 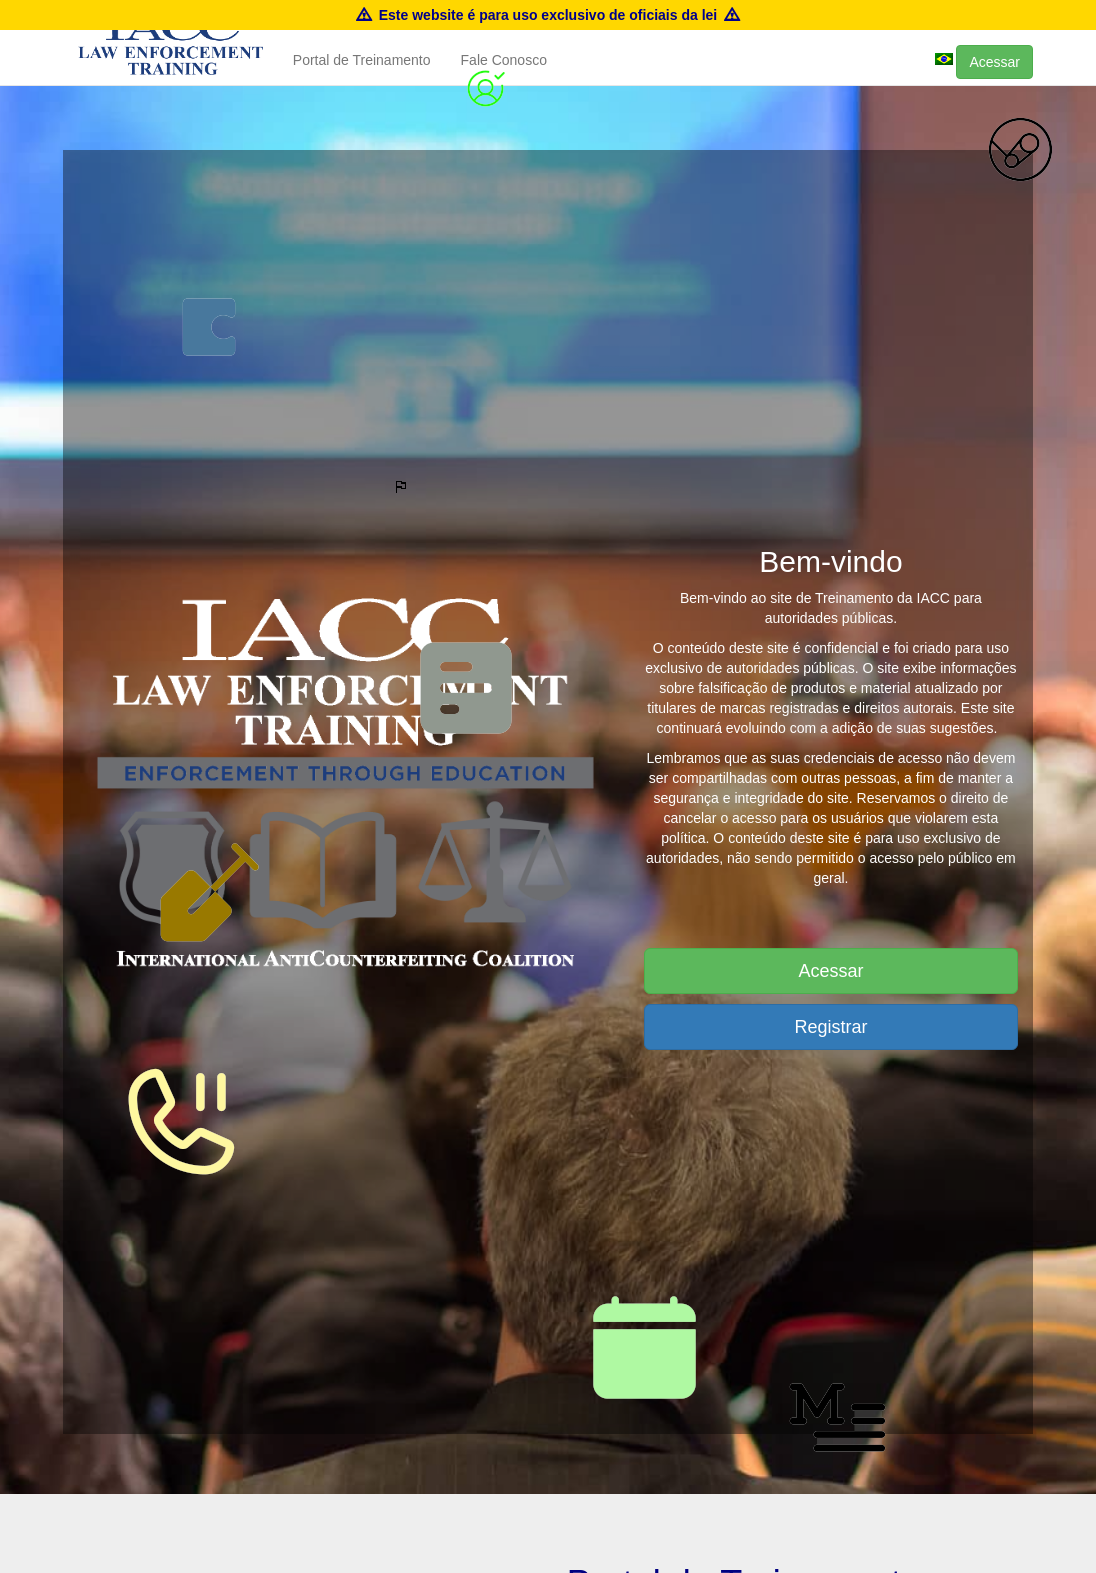 I want to click on view poll or survey results, so click(x=466, y=688).